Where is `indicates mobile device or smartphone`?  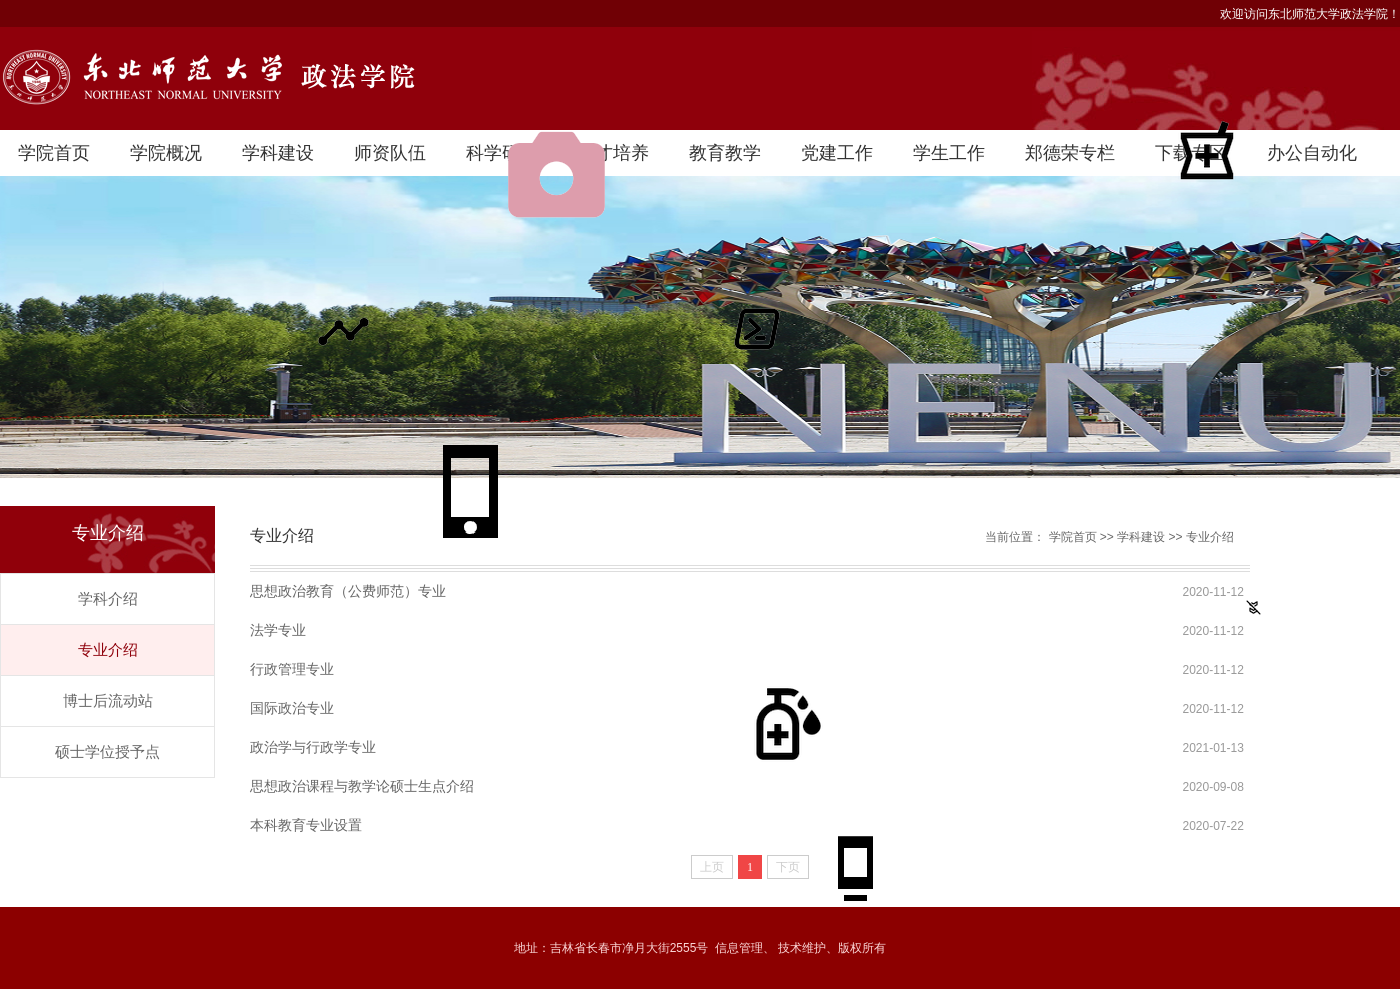
indicates mobile device or smartphone is located at coordinates (472, 491).